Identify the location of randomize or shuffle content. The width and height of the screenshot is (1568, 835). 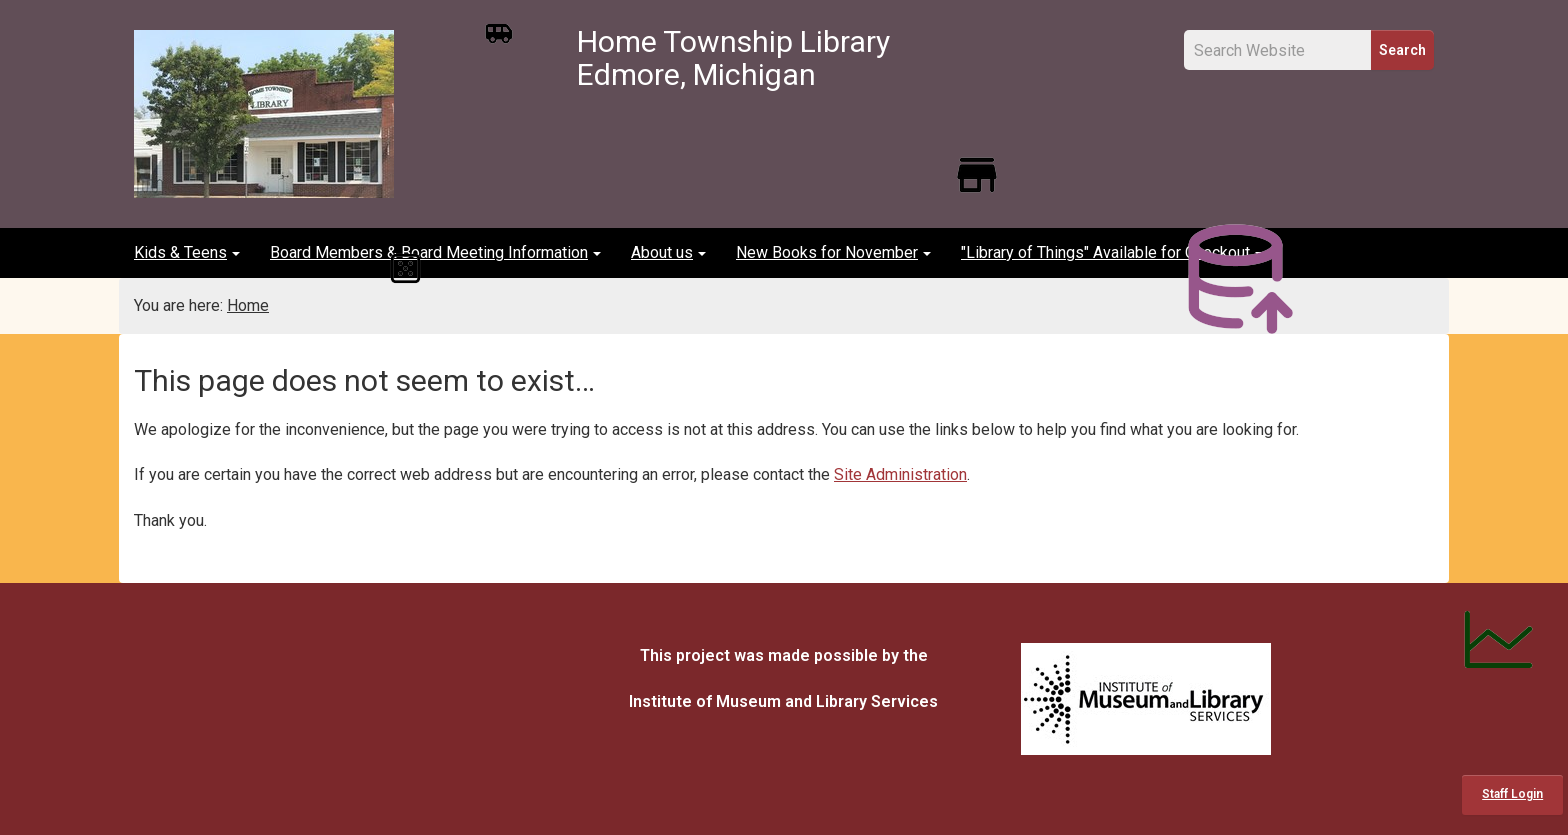
(405, 268).